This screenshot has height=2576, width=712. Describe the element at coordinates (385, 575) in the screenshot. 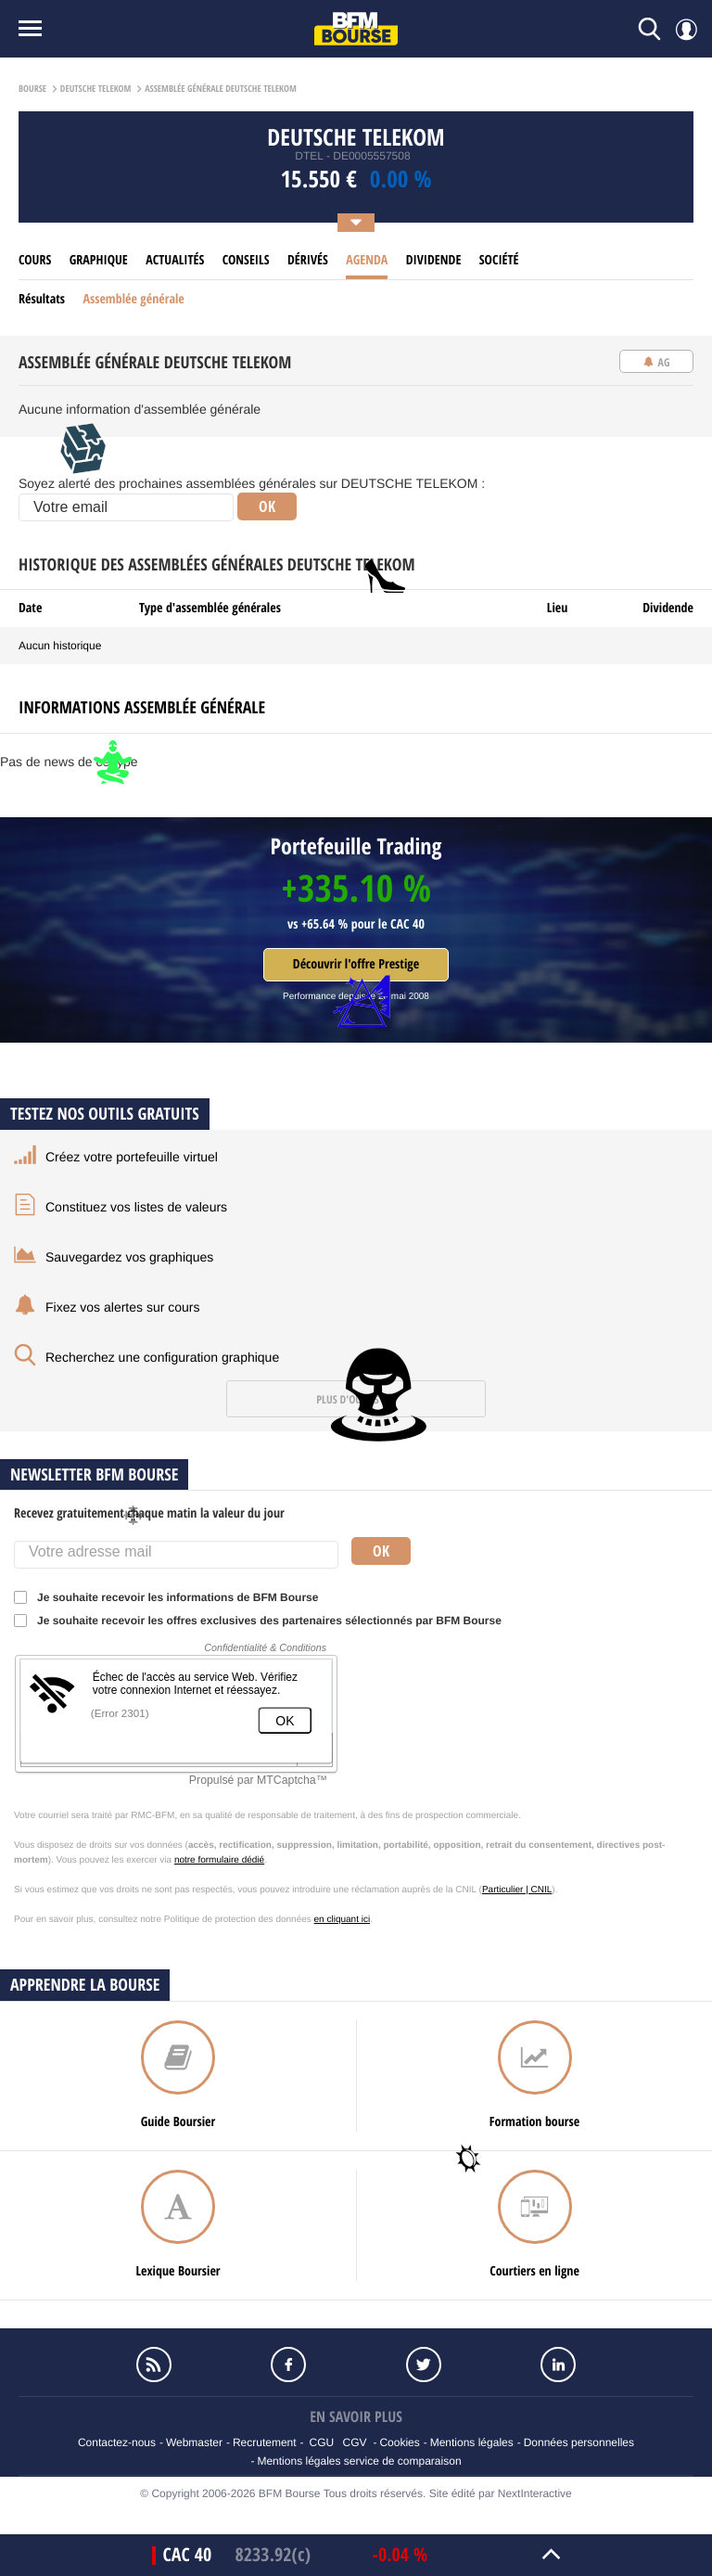

I see `browse women's footwear category` at that location.